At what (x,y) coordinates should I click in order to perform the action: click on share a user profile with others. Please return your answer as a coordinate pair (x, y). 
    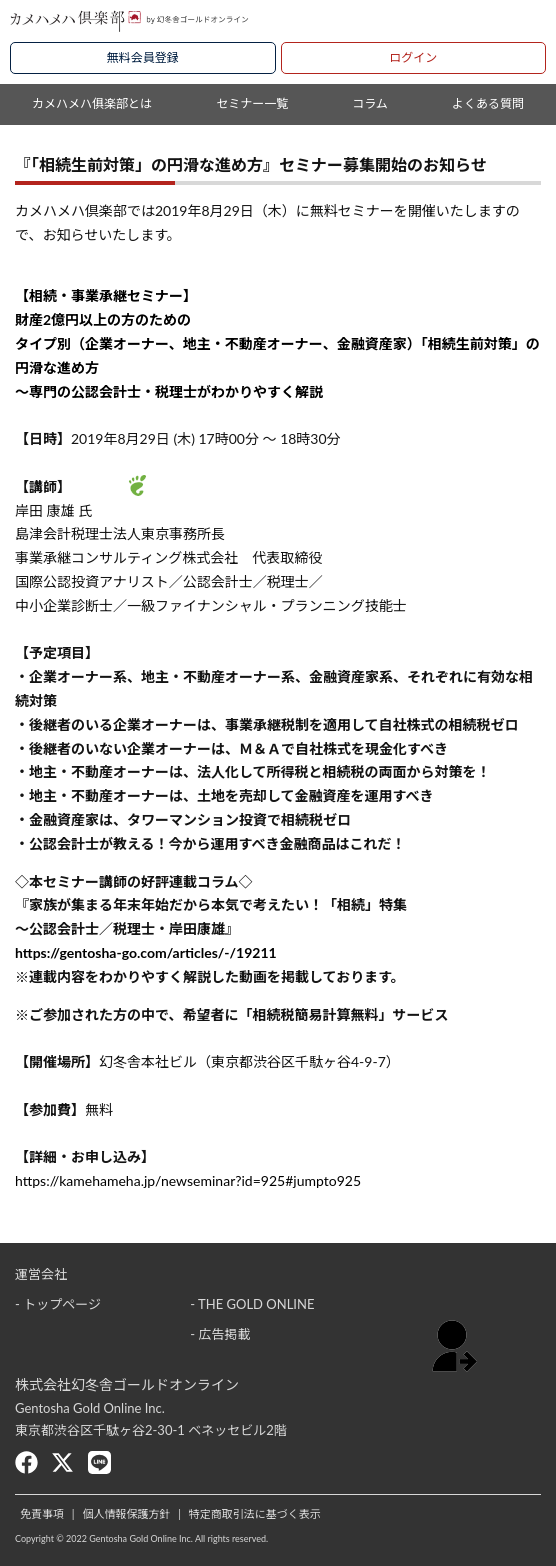
    Looking at the image, I should click on (452, 1347).